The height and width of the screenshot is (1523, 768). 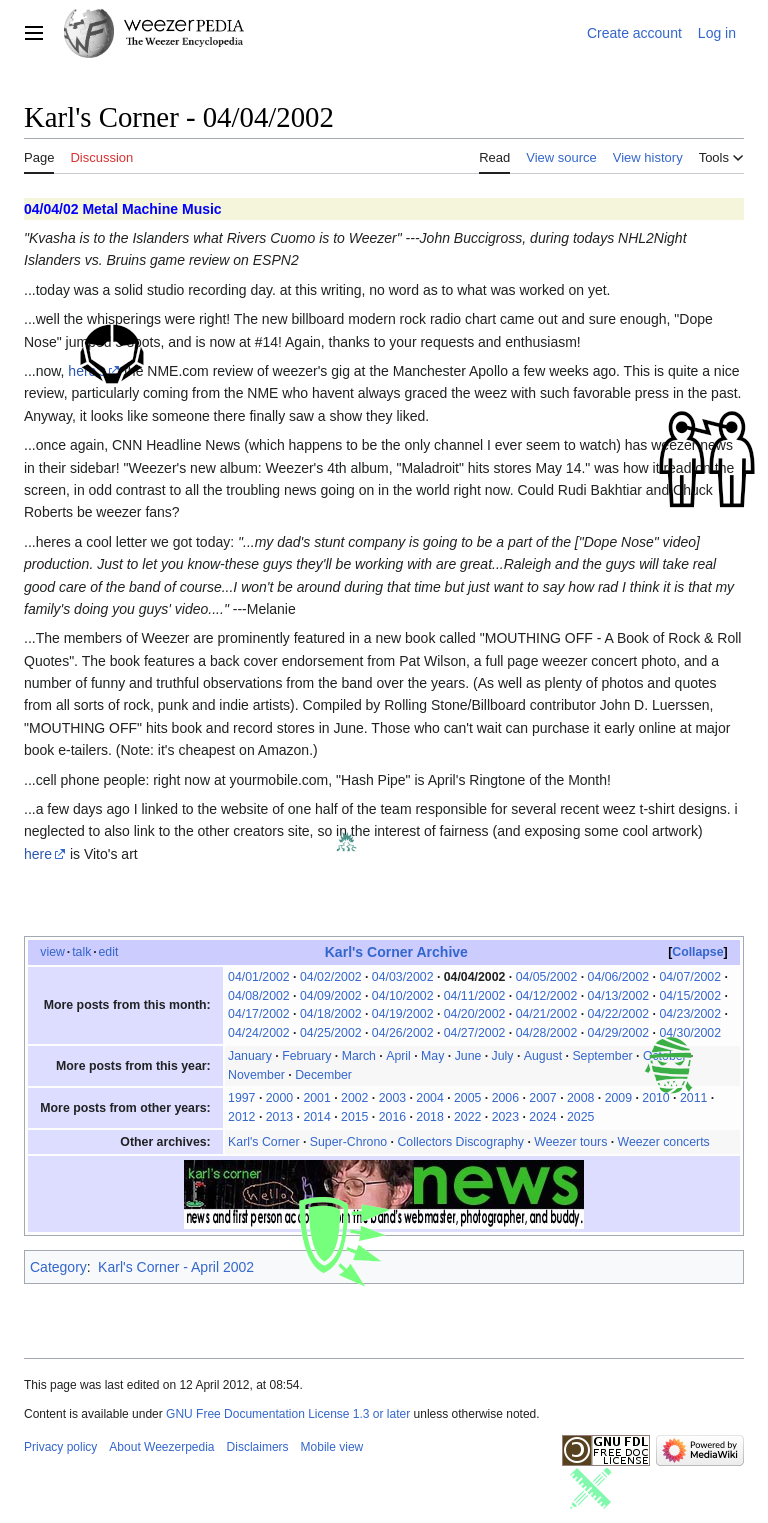 I want to click on indicates mind-link or telepathic communication feature, so click(x=707, y=459).